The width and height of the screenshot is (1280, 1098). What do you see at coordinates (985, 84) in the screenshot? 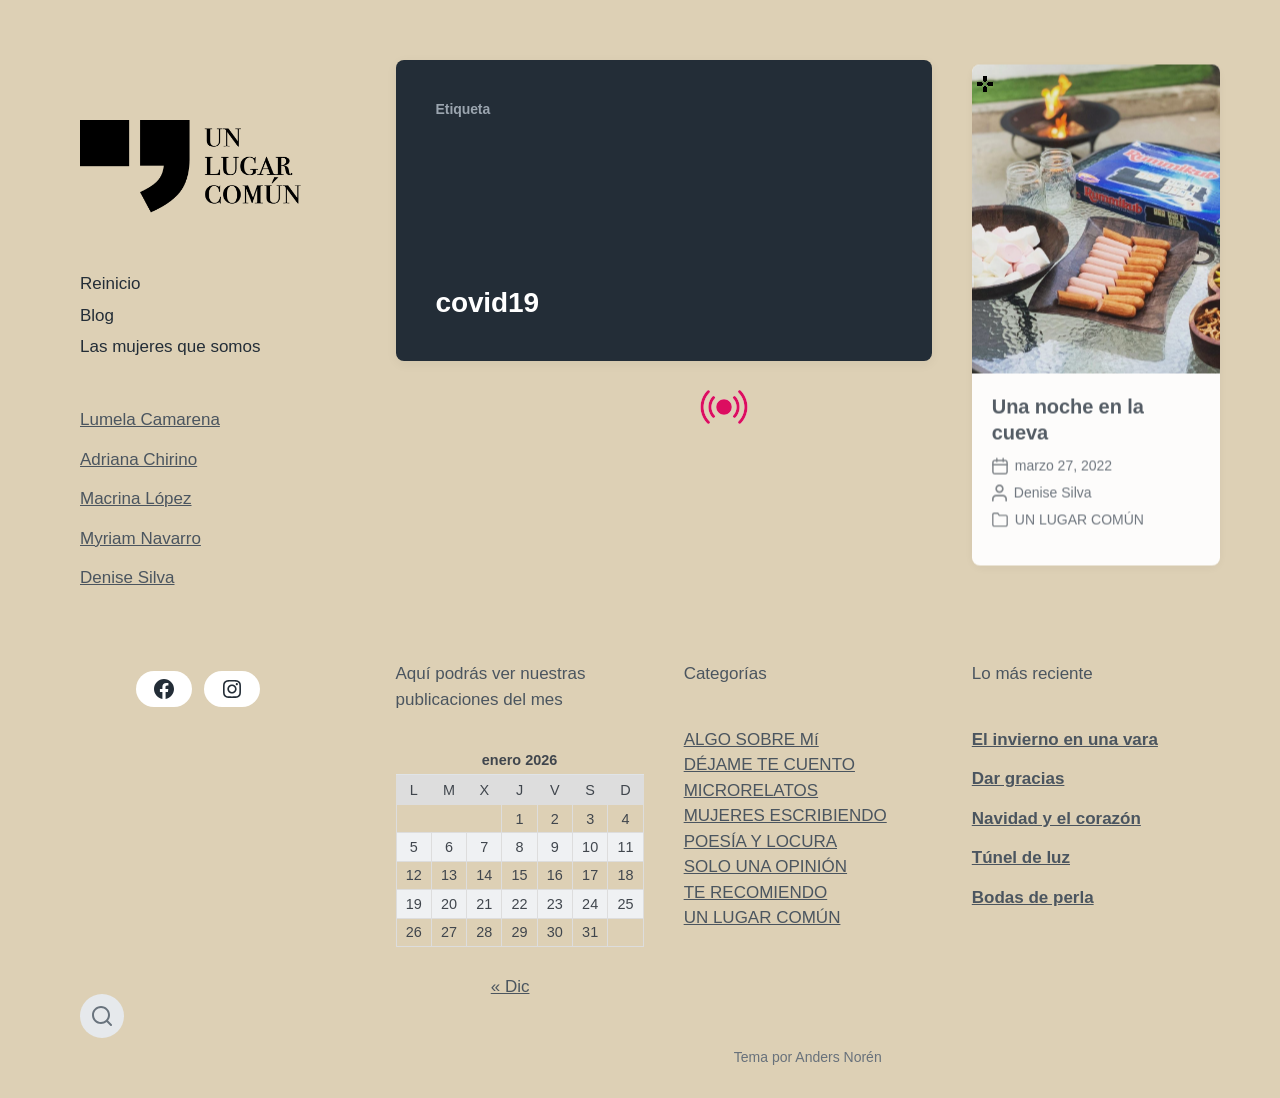
I see `access games or gaming section` at bounding box center [985, 84].